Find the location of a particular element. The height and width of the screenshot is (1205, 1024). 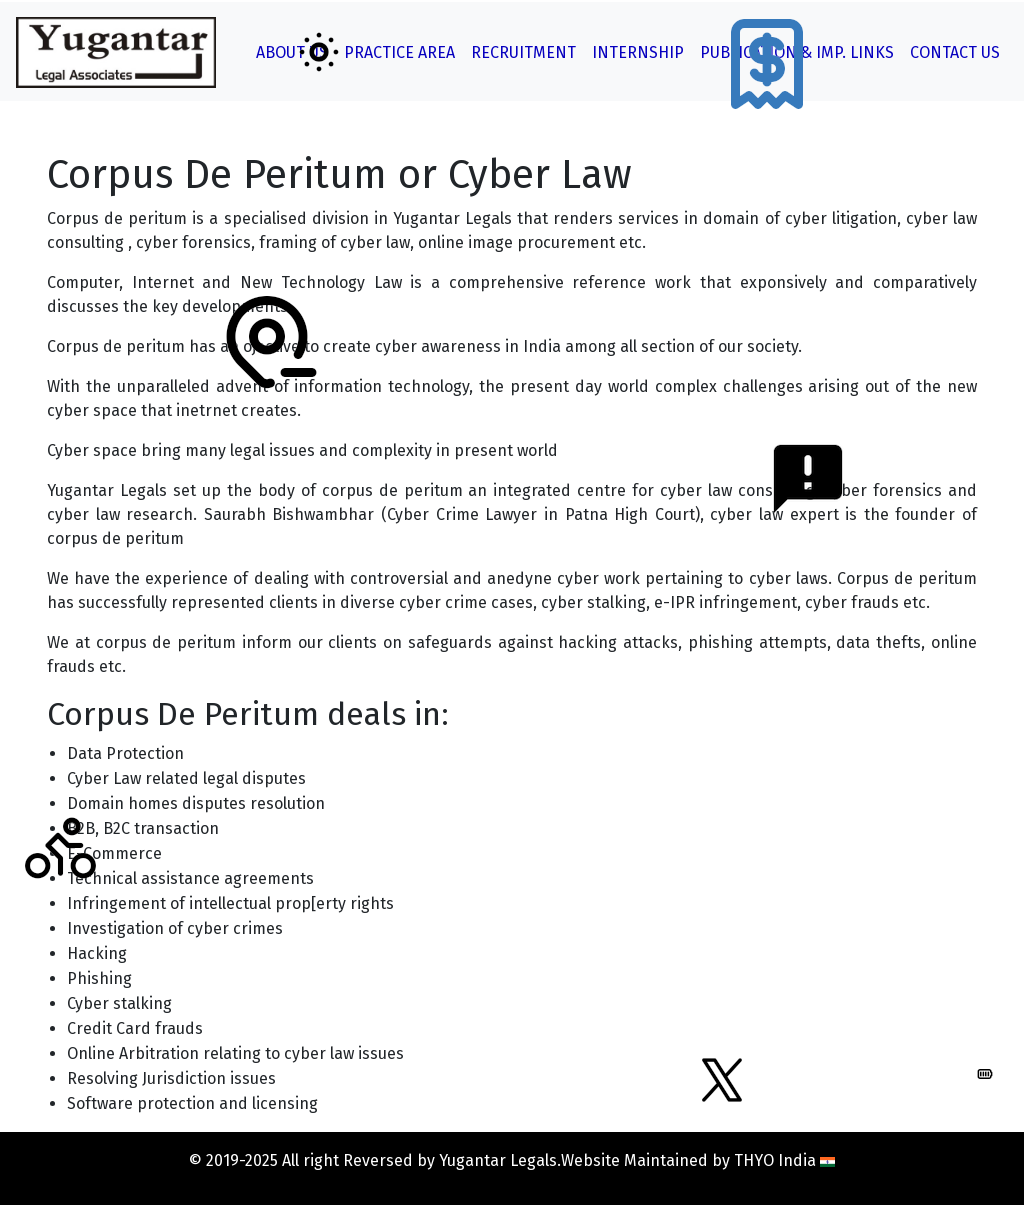

view announcements or alerts is located at coordinates (808, 479).